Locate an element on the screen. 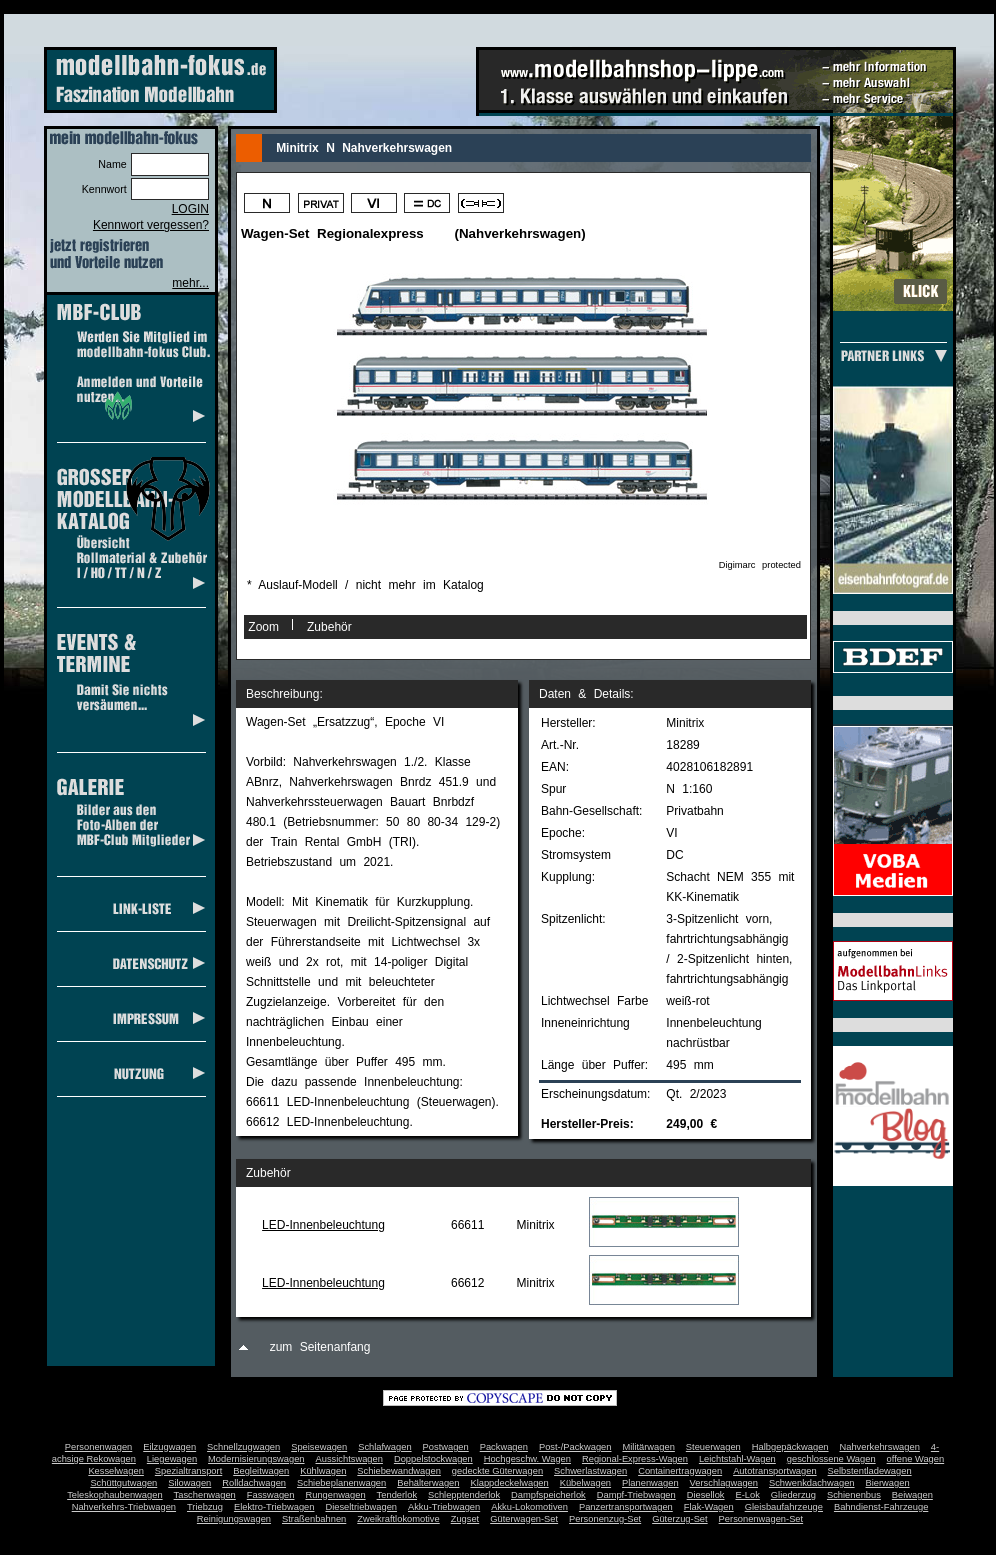 The height and width of the screenshot is (1555, 996). access pet-related features or settings is located at coordinates (118, 405).